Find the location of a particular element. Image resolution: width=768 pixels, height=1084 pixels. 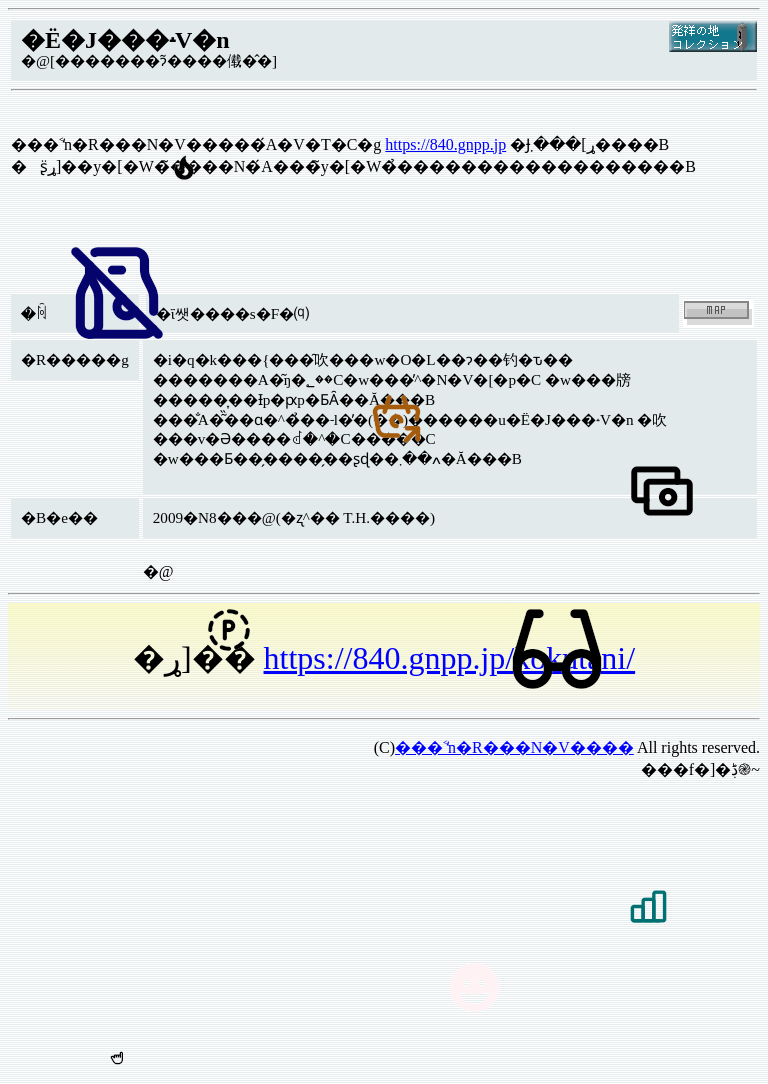

locate nearby fire stations or emergency services is located at coordinates (184, 168).